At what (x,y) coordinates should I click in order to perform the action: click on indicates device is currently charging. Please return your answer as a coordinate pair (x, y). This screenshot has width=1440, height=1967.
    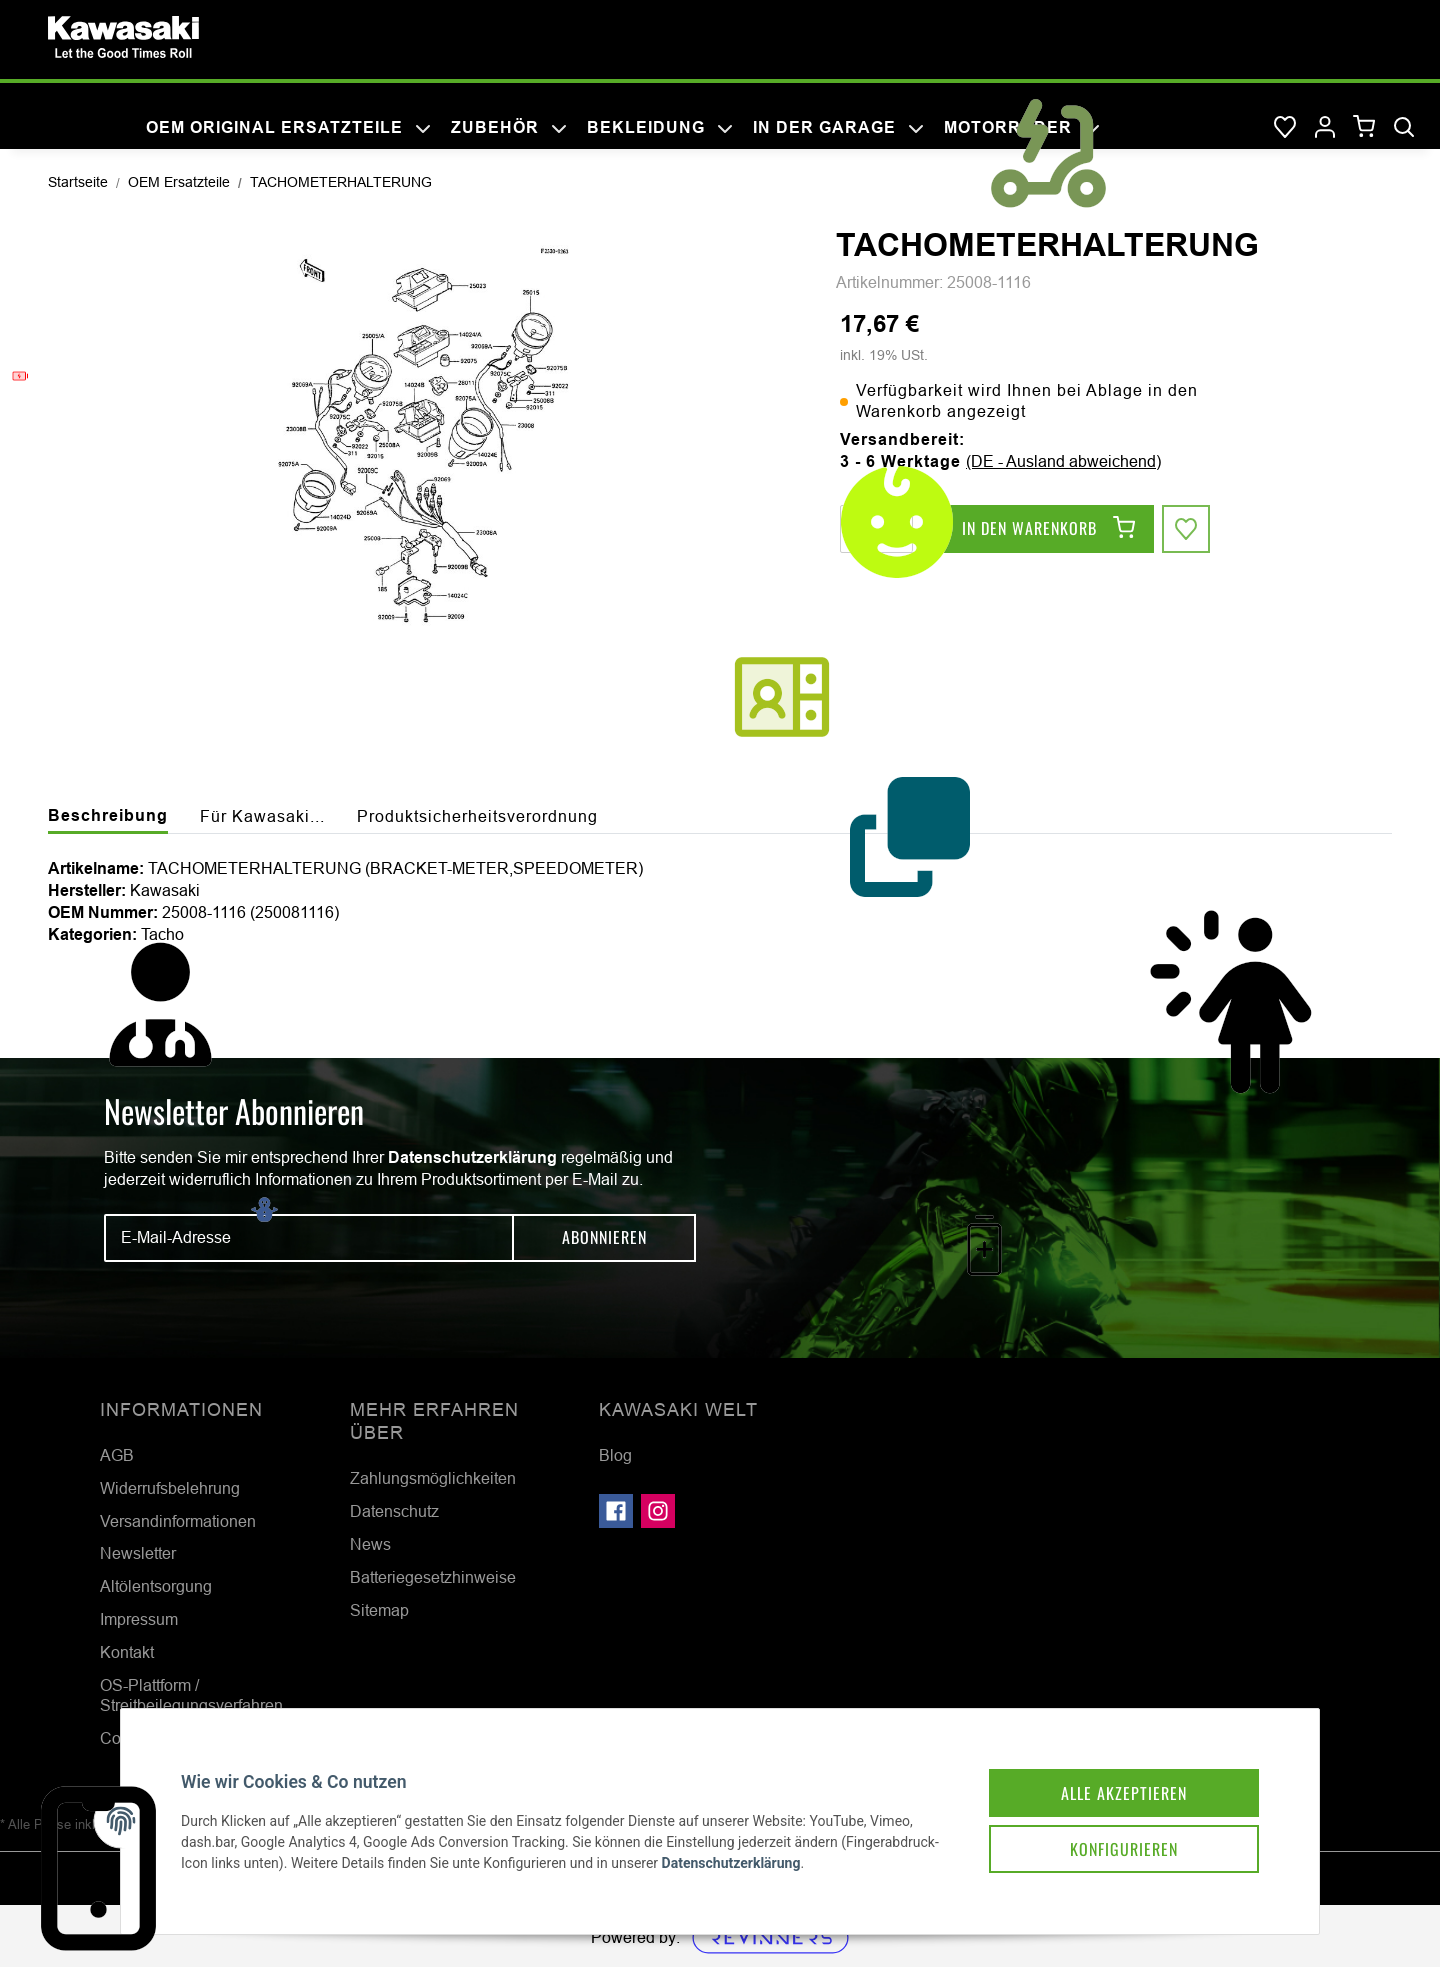
    Looking at the image, I should click on (20, 376).